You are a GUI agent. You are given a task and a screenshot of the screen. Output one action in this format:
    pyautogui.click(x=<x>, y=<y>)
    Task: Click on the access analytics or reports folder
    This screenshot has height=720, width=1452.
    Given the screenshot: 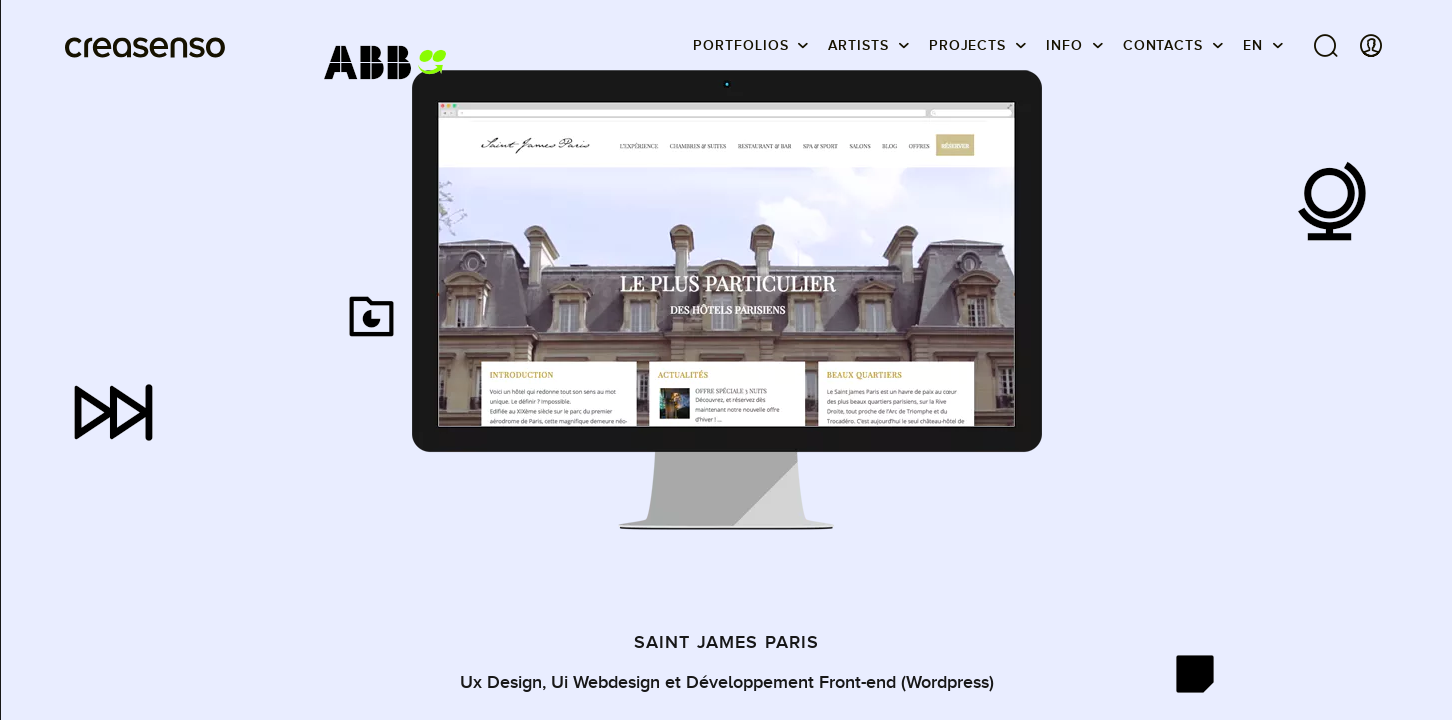 What is the action you would take?
    pyautogui.click(x=371, y=316)
    